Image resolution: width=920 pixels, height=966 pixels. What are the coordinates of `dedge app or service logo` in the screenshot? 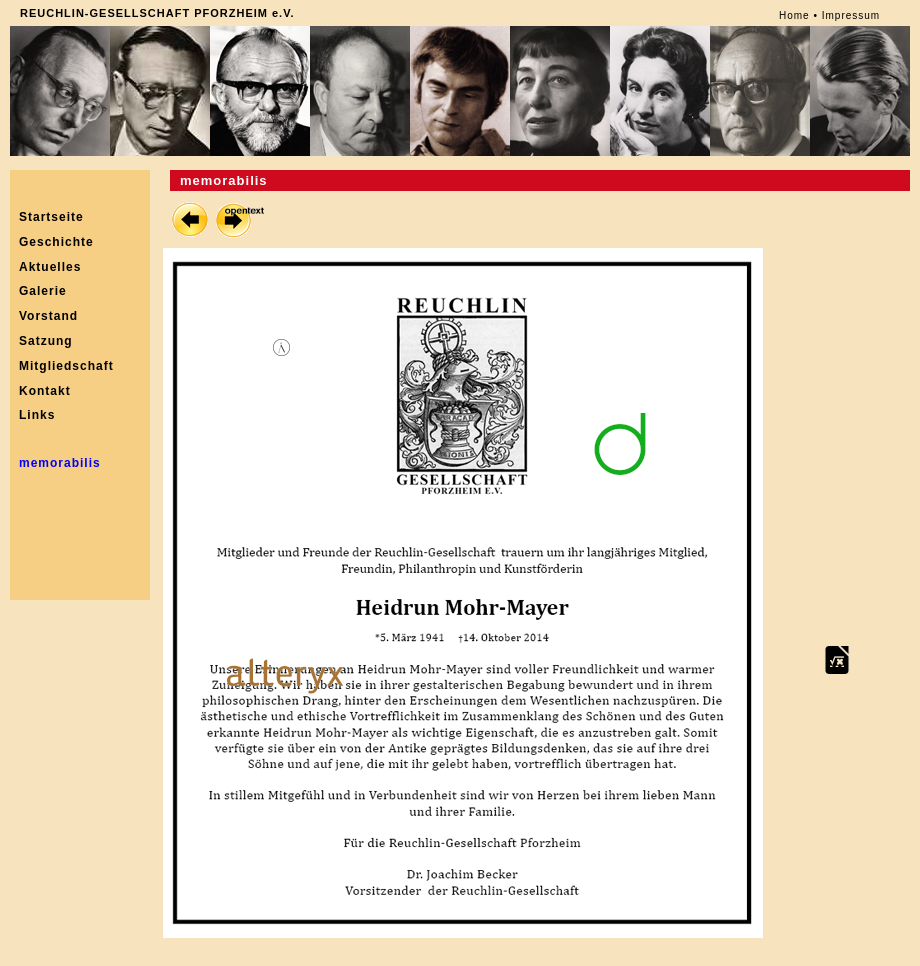 It's located at (620, 444).